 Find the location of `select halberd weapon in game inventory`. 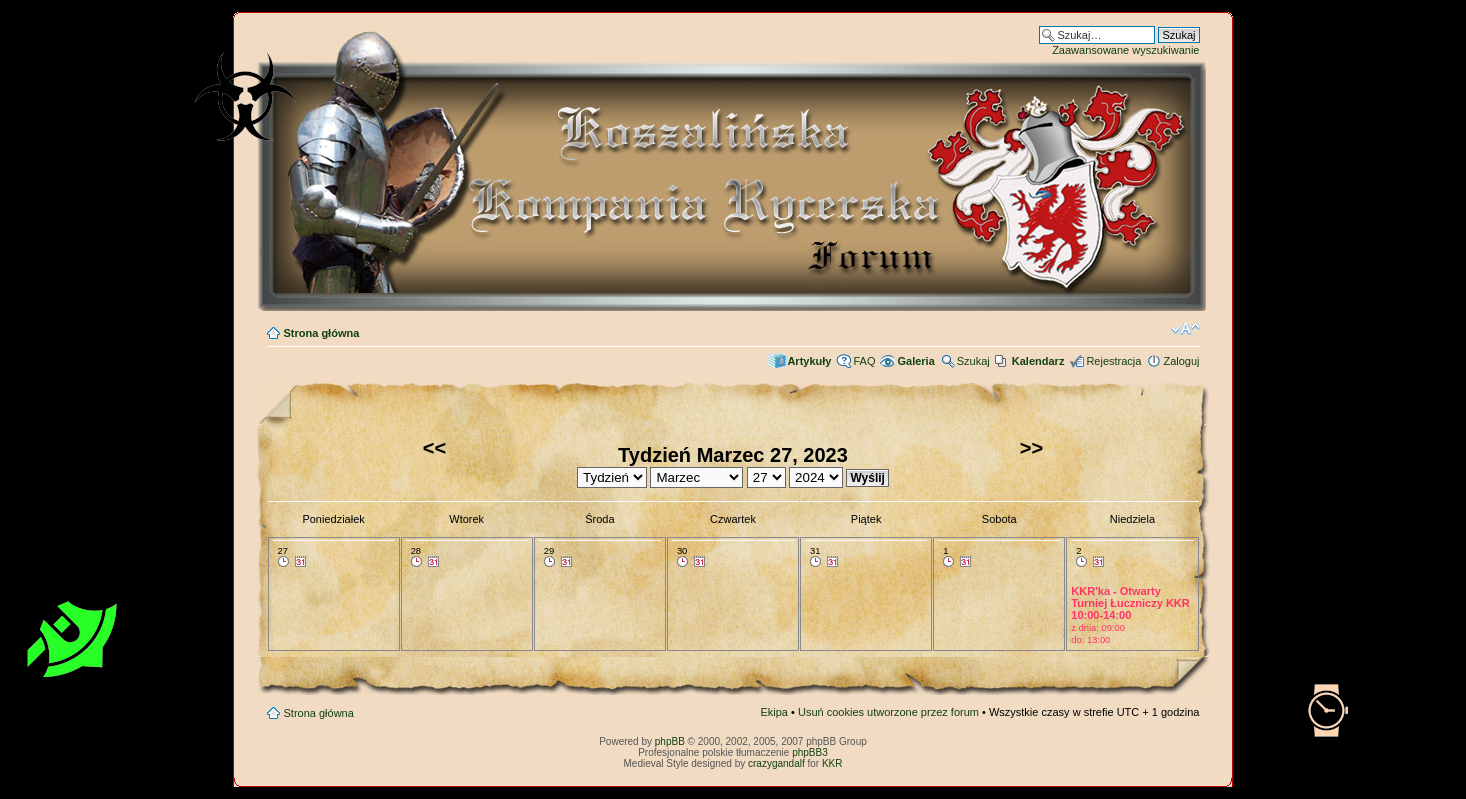

select halberd weapon in game inventory is located at coordinates (72, 644).